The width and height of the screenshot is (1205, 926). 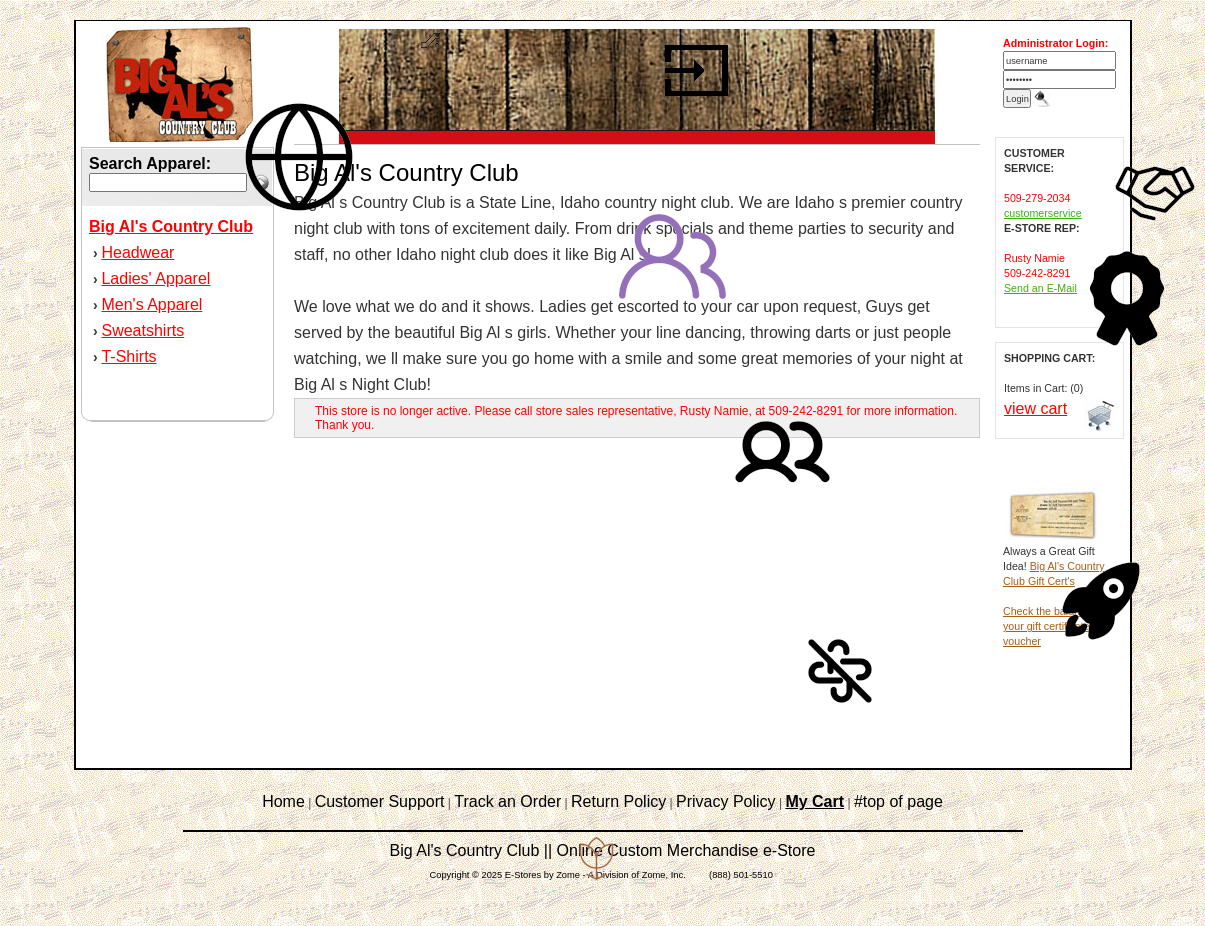 I want to click on launch or deploy an application, so click(x=1101, y=601).